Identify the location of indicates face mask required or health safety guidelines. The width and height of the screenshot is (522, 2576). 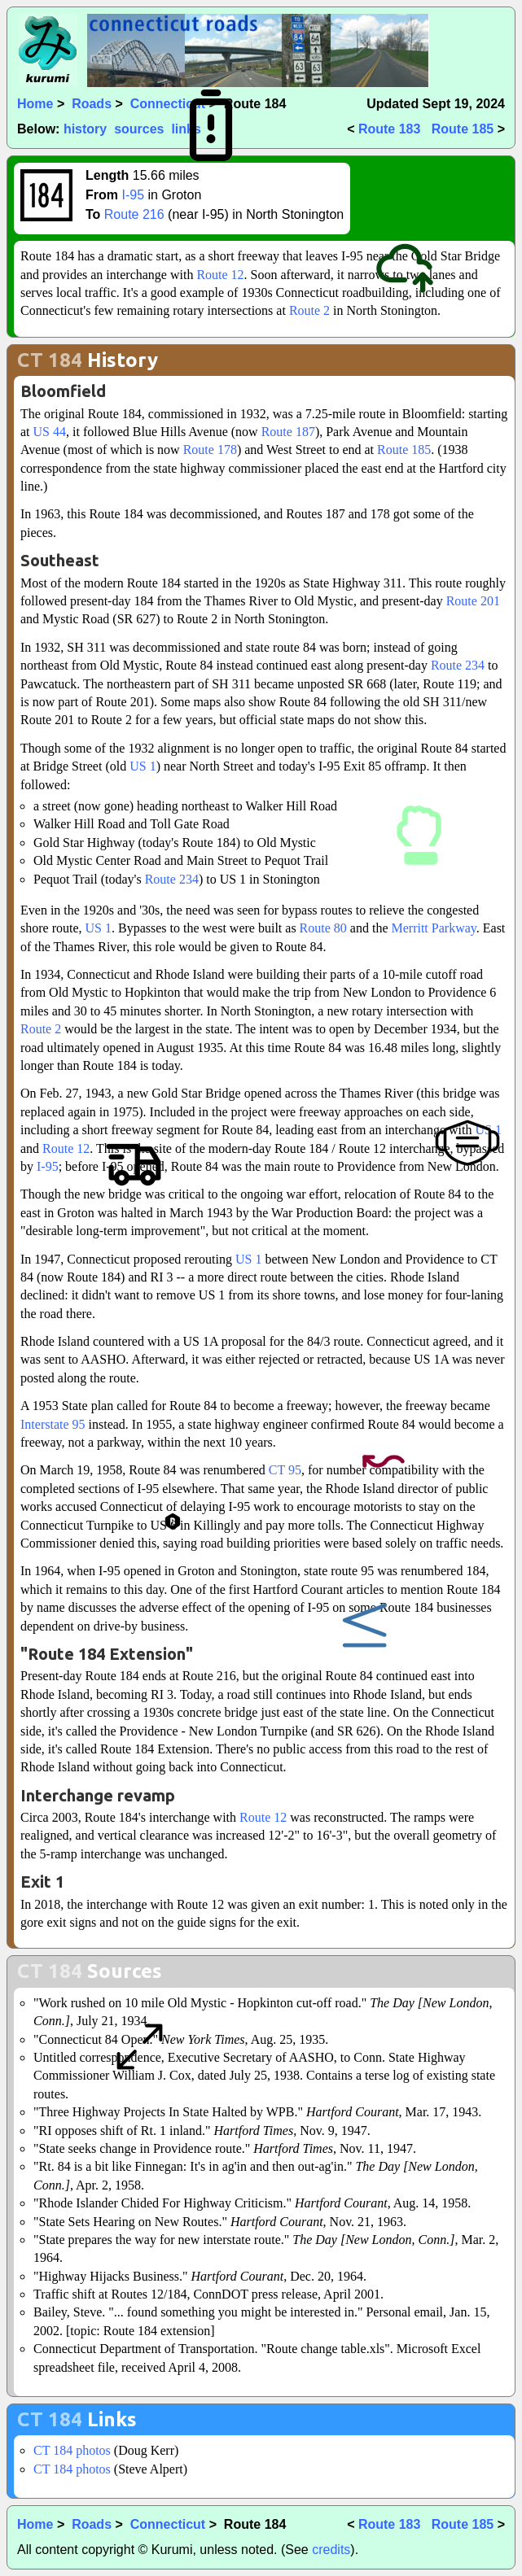
(467, 1144).